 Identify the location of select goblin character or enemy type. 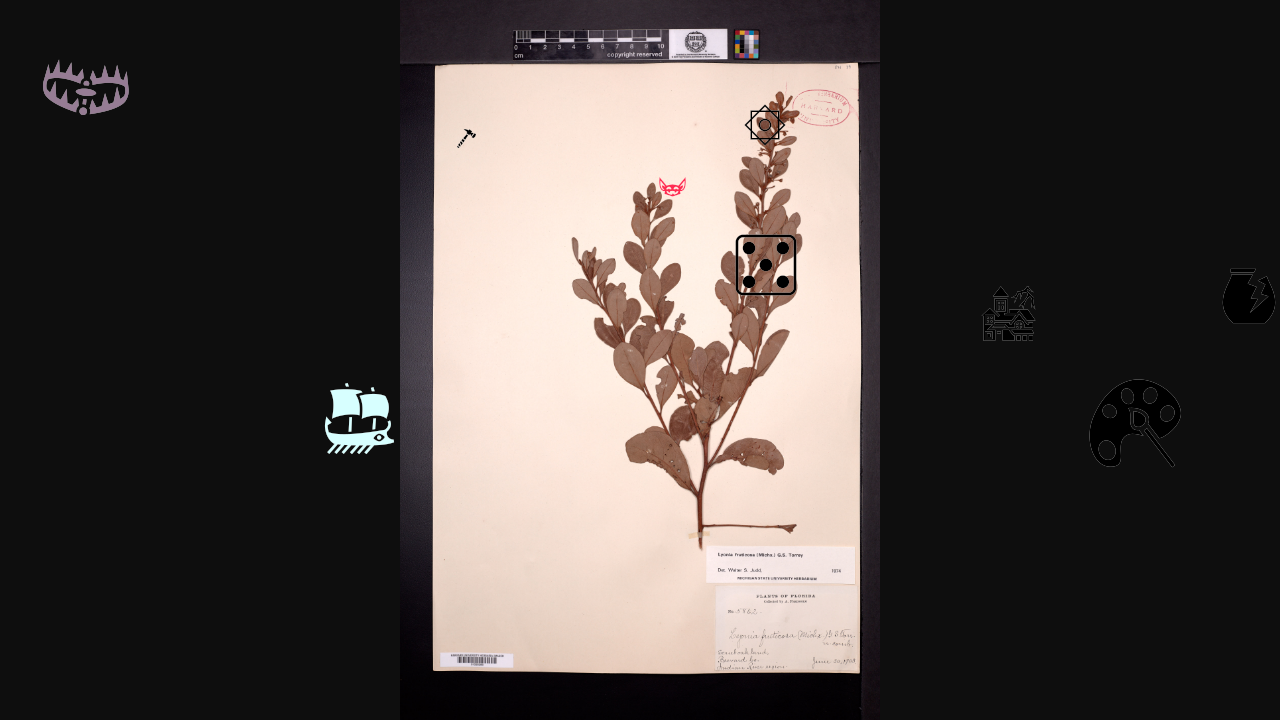
(672, 187).